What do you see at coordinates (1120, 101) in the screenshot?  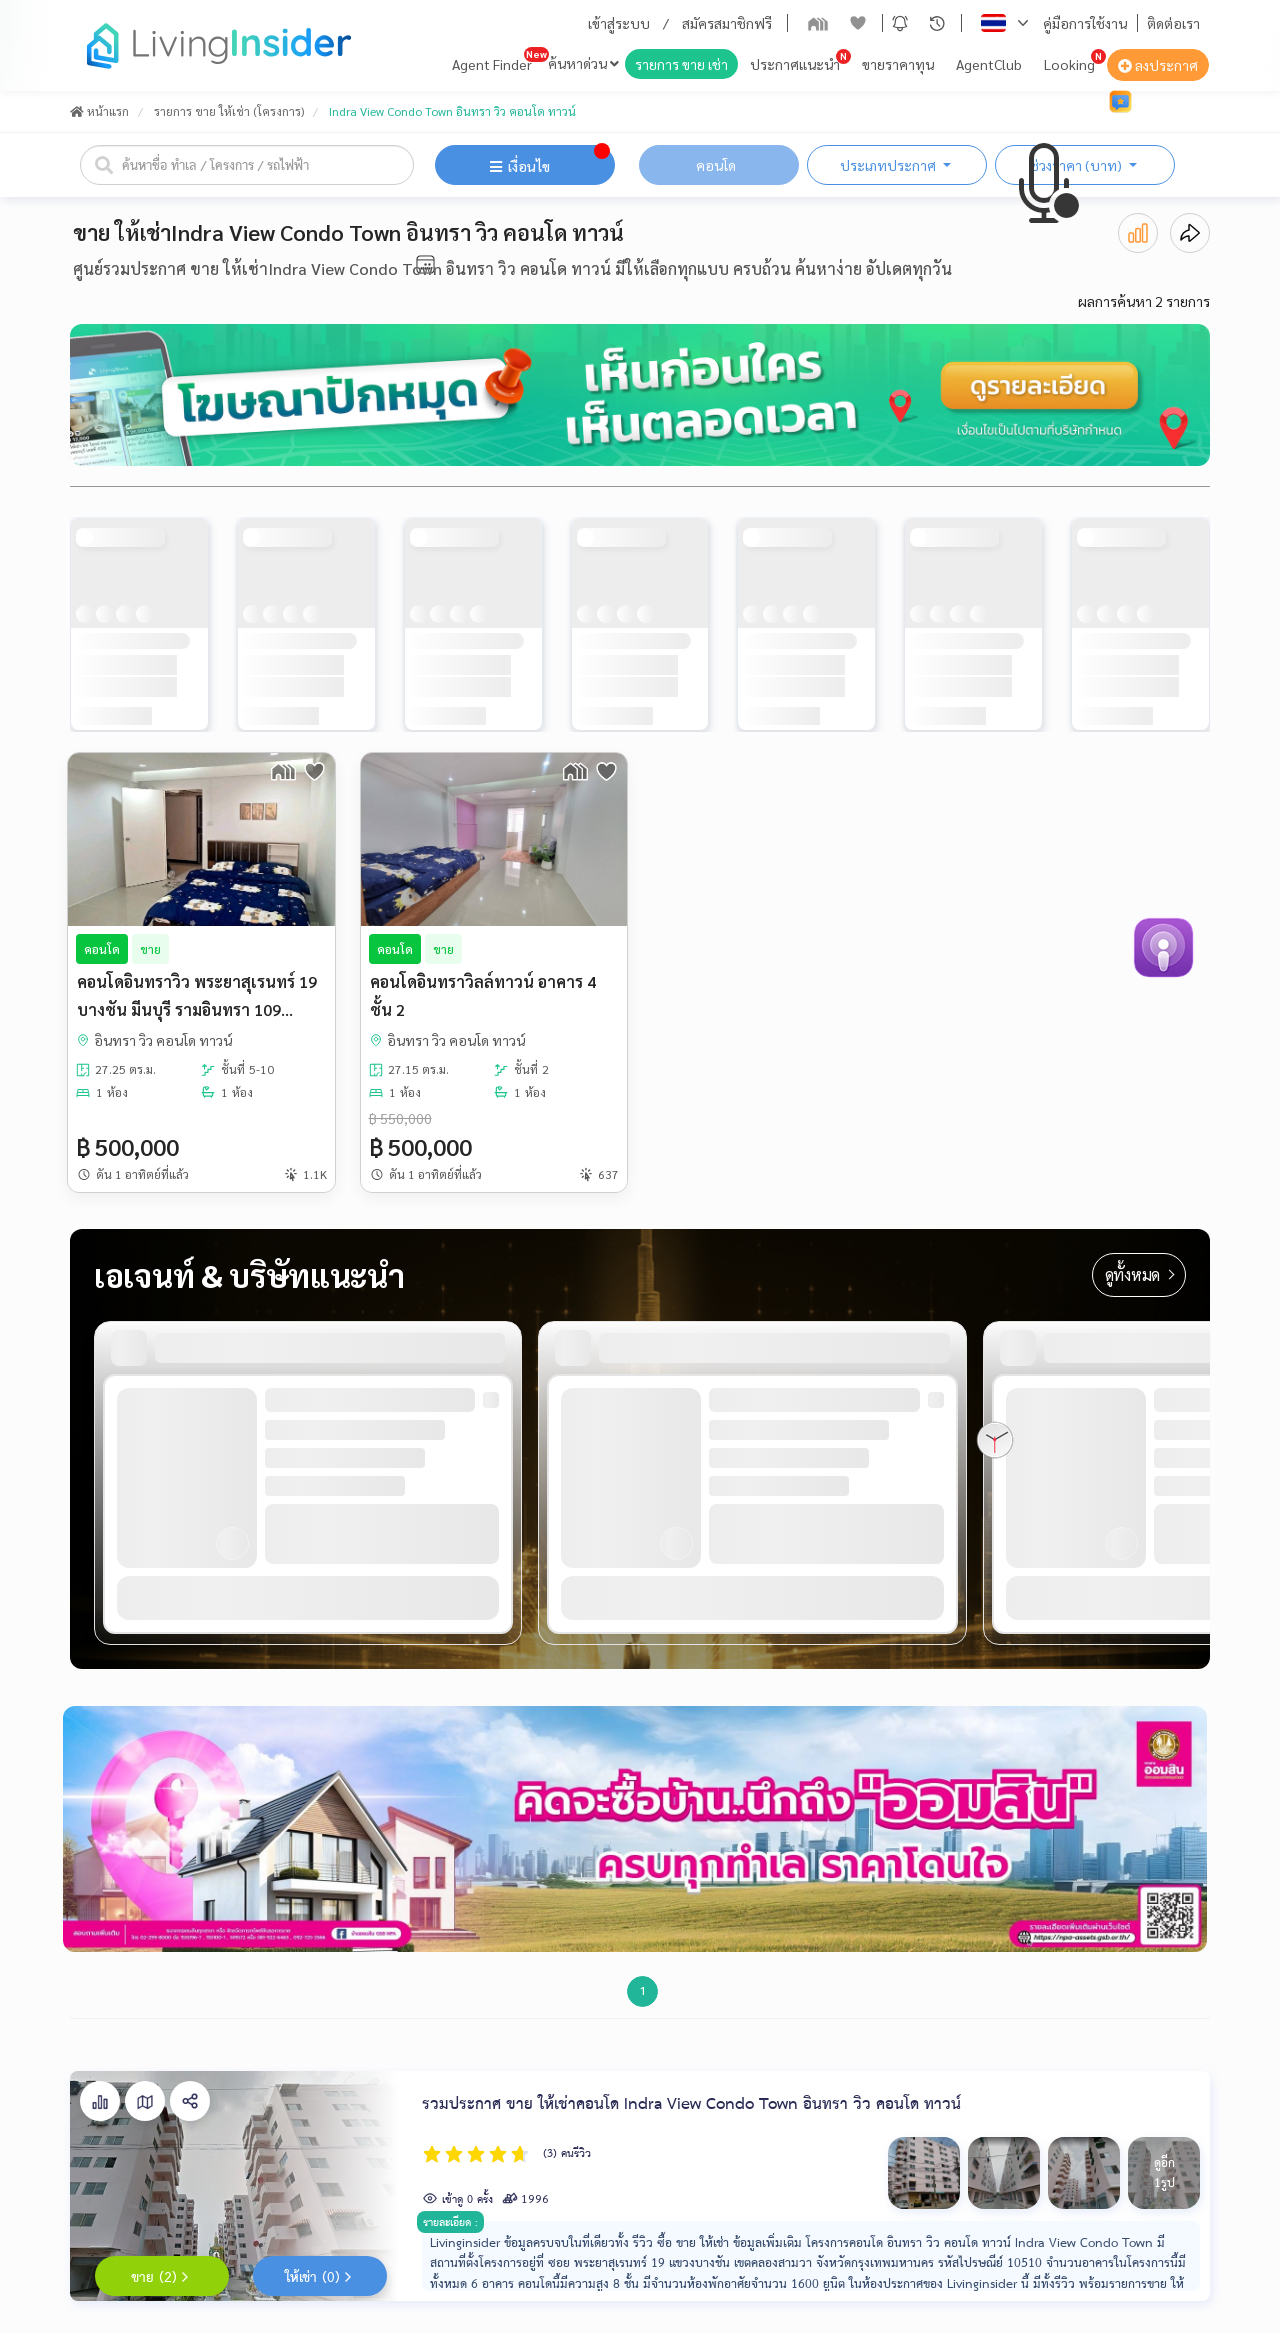 I see `open flare messaging app` at bounding box center [1120, 101].